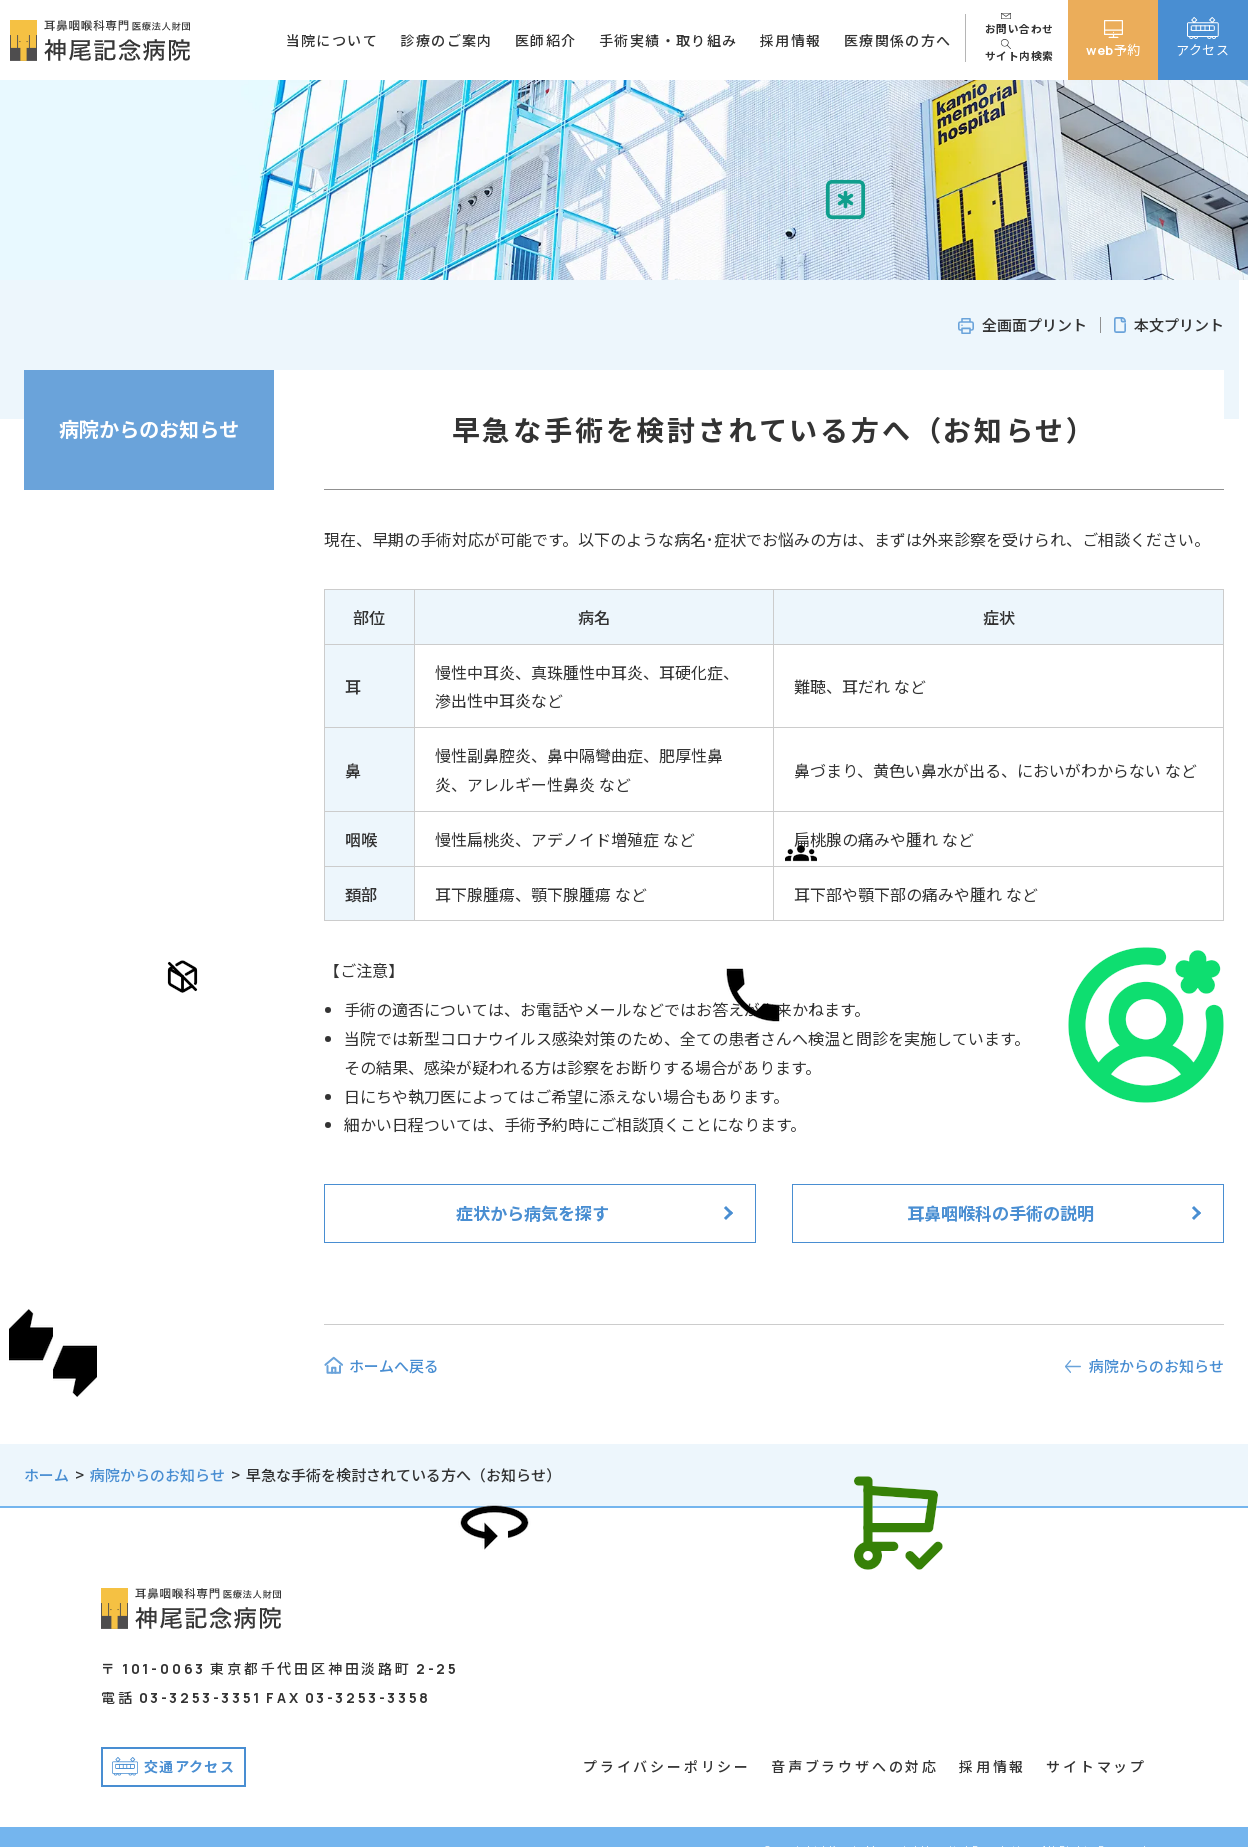 The height and width of the screenshot is (1847, 1248). What do you see at coordinates (845, 199) in the screenshot?
I see `enter a password or passcode field` at bounding box center [845, 199].